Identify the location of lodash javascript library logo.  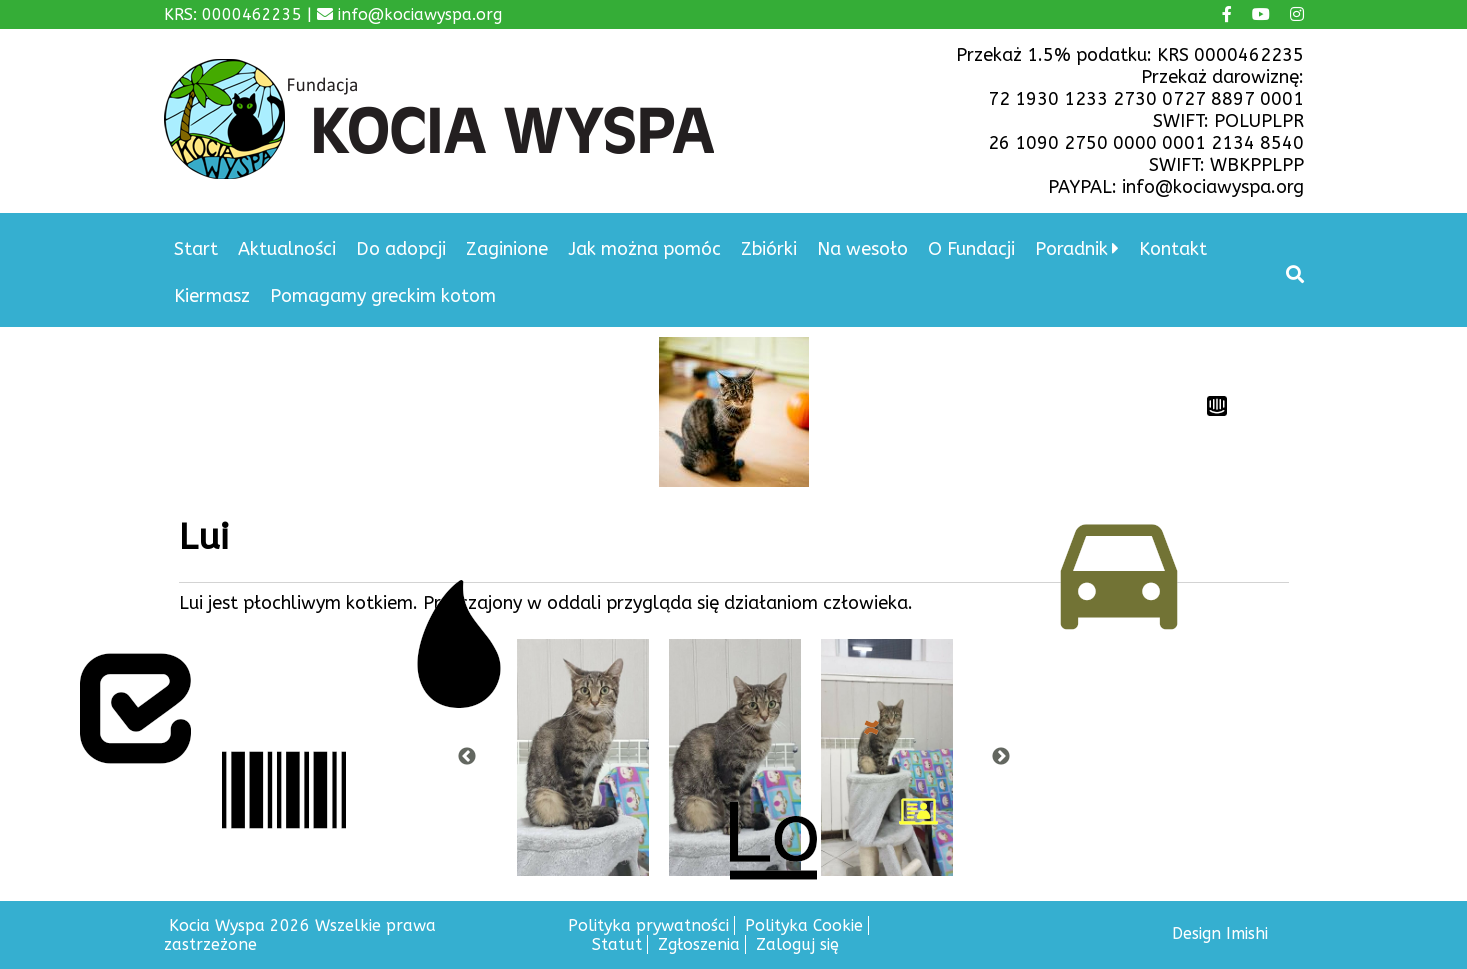
(773, 840).